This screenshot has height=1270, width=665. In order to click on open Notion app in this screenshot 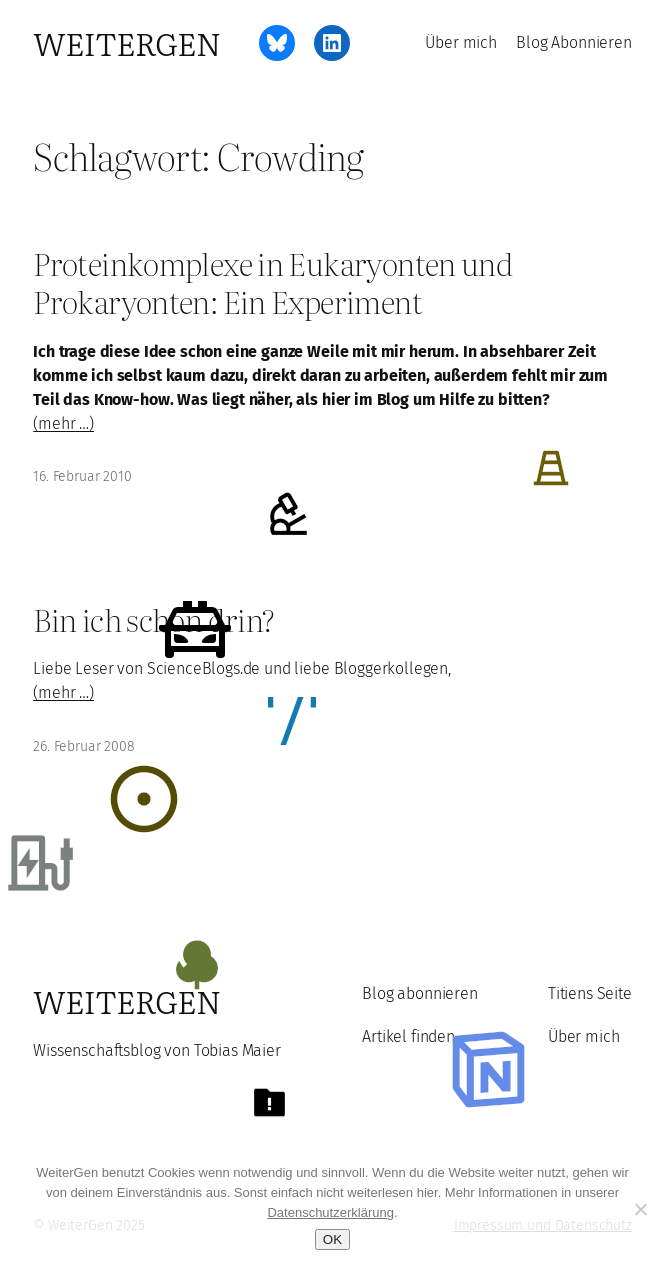, I will do `click(488, 1069)`.